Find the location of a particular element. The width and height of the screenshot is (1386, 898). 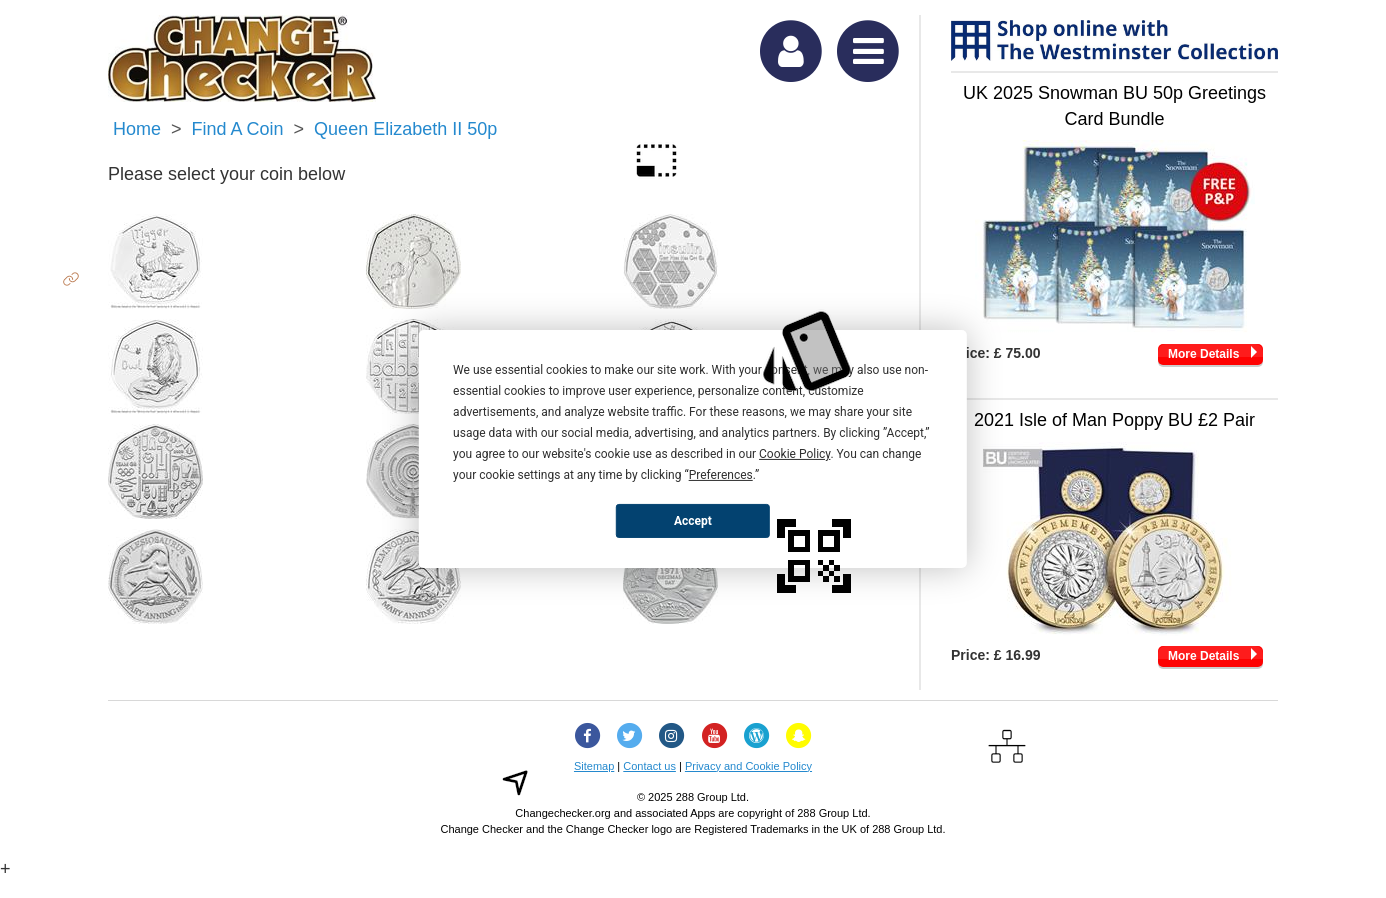

tap to navigate to a destination is located at coordinates (516, 781).